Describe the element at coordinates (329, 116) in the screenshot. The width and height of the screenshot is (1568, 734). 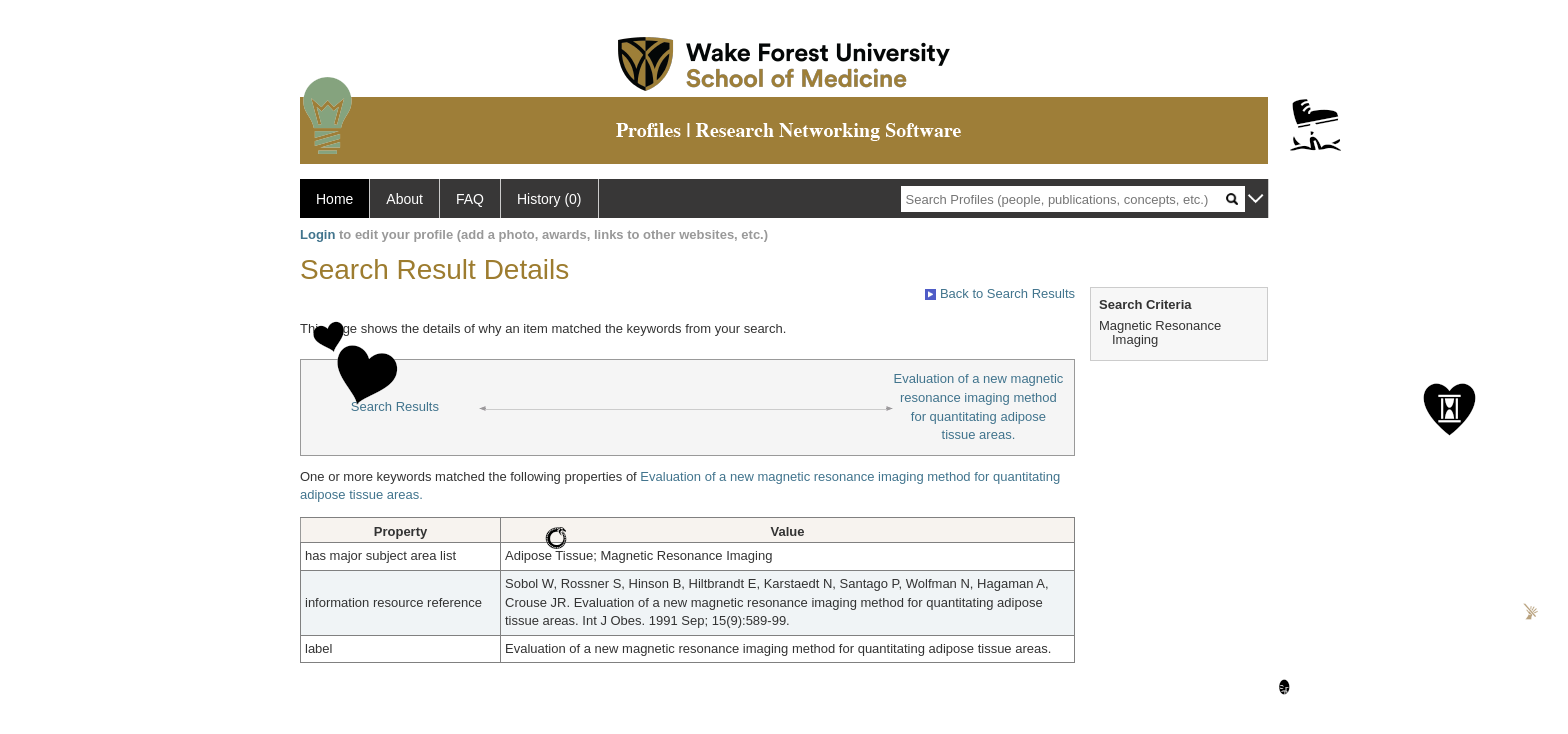
I see `access tips or hints` at that location.